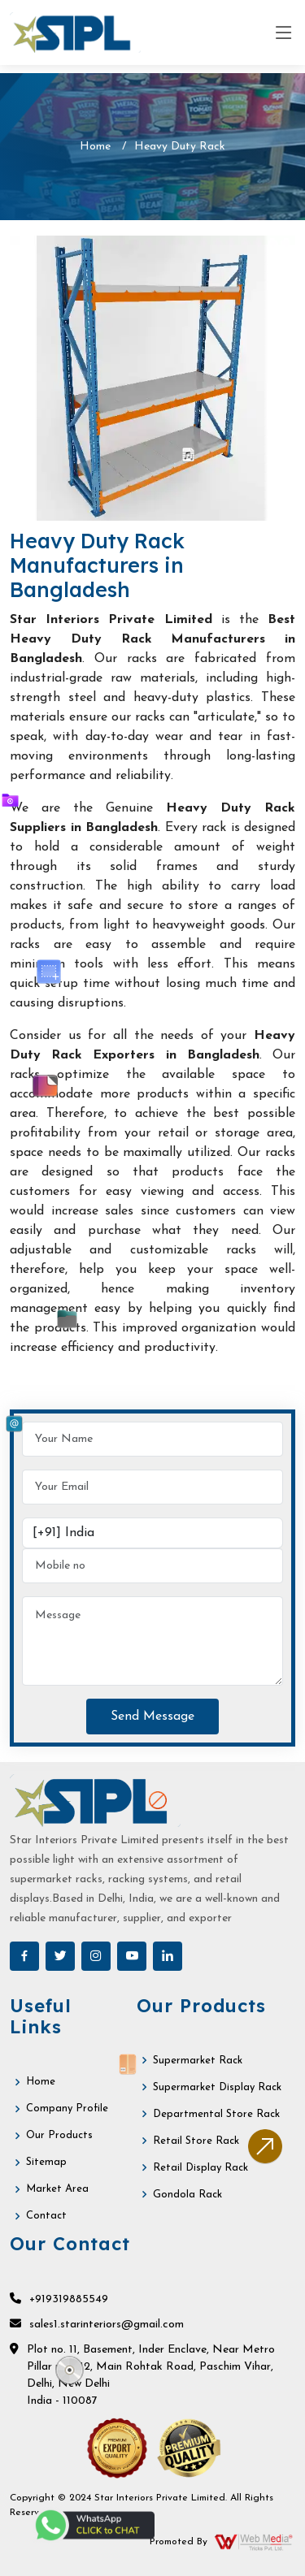  What do you see at coordinates (14, 1423) in the screenshot?
I see `access online accounts settings` at bounding box center [14, 1423].